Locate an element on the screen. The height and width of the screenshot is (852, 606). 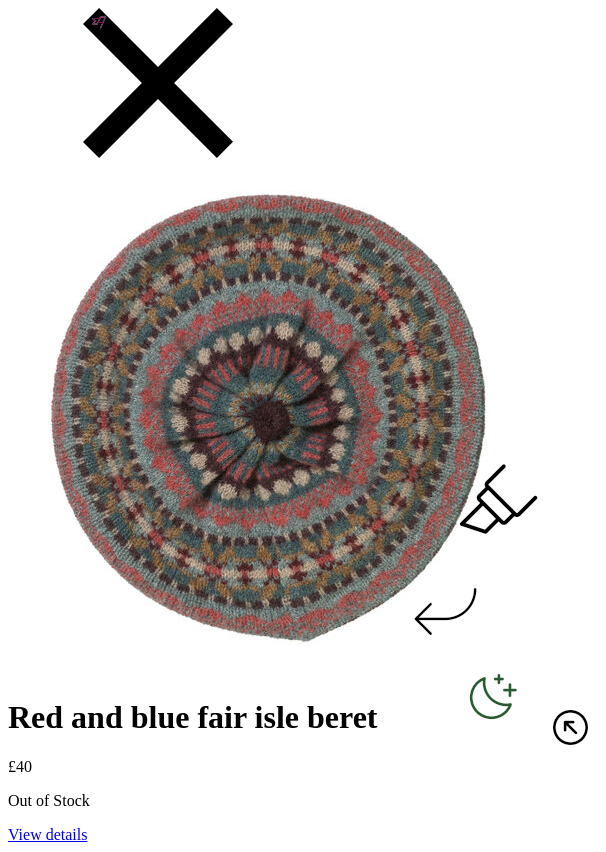
toggle dark mode or night theme is located at coordinates (491, 697).